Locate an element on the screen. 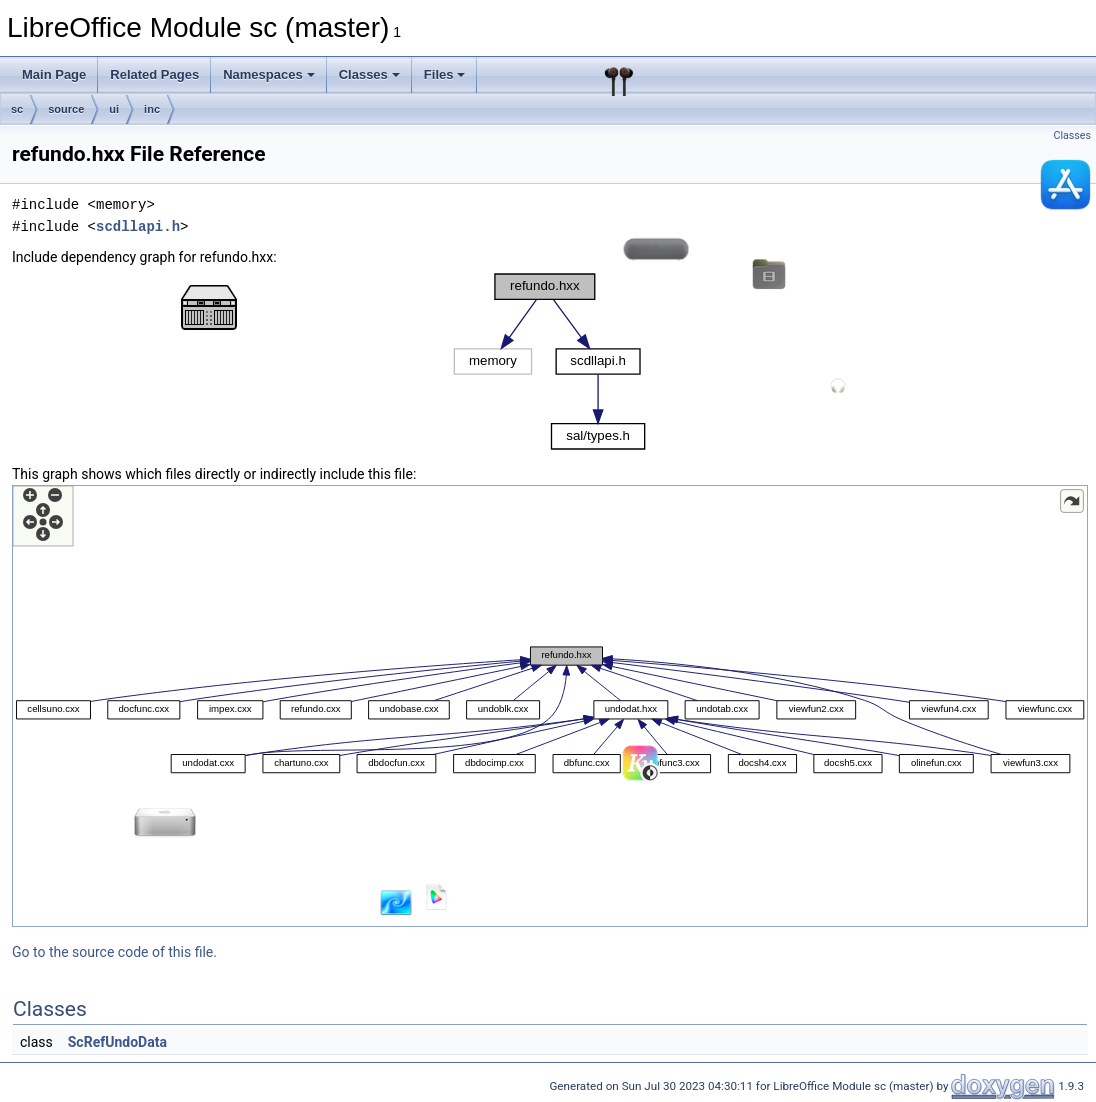 Image resolution: width=1096 pixels, height=1102 pixels. connect to a bluetooth speaker is located at coordinates (656, 249).